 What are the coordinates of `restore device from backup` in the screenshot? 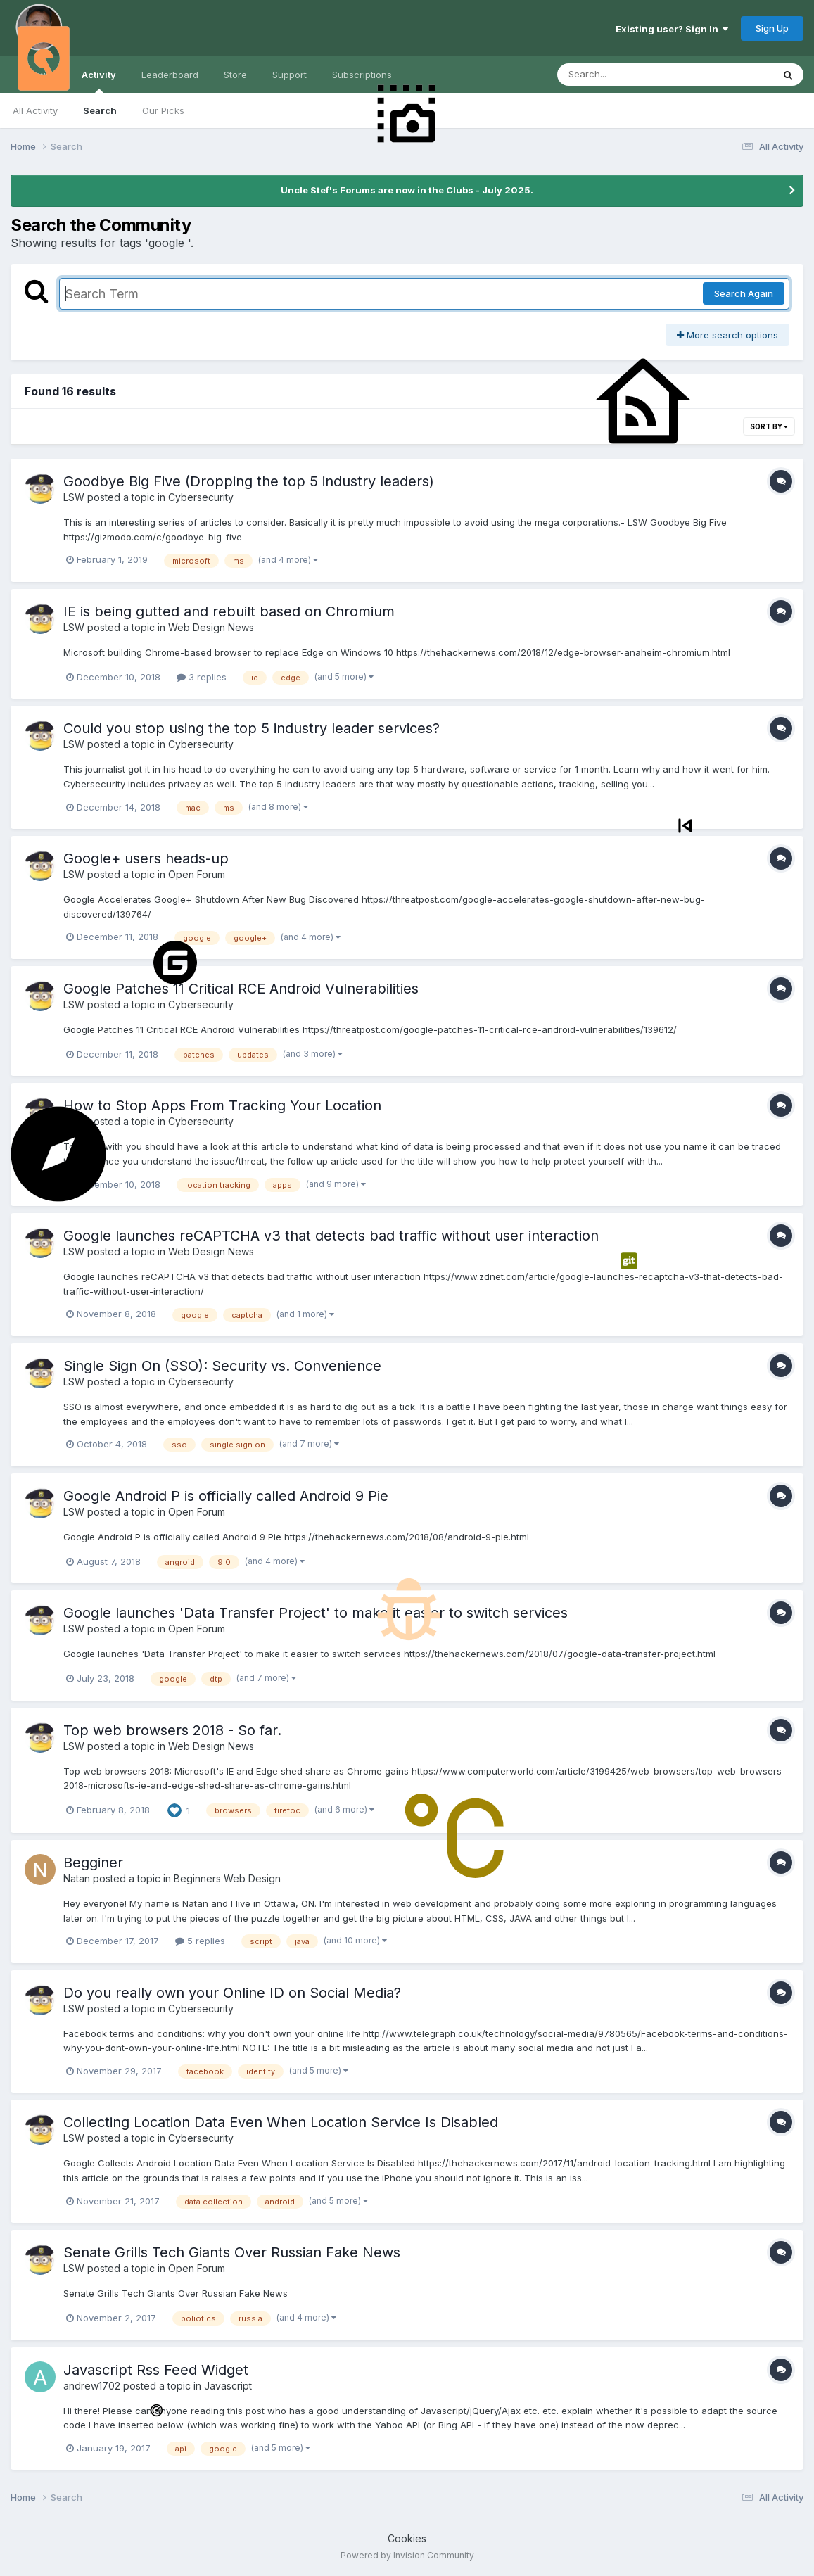 It's located at (44, 58).